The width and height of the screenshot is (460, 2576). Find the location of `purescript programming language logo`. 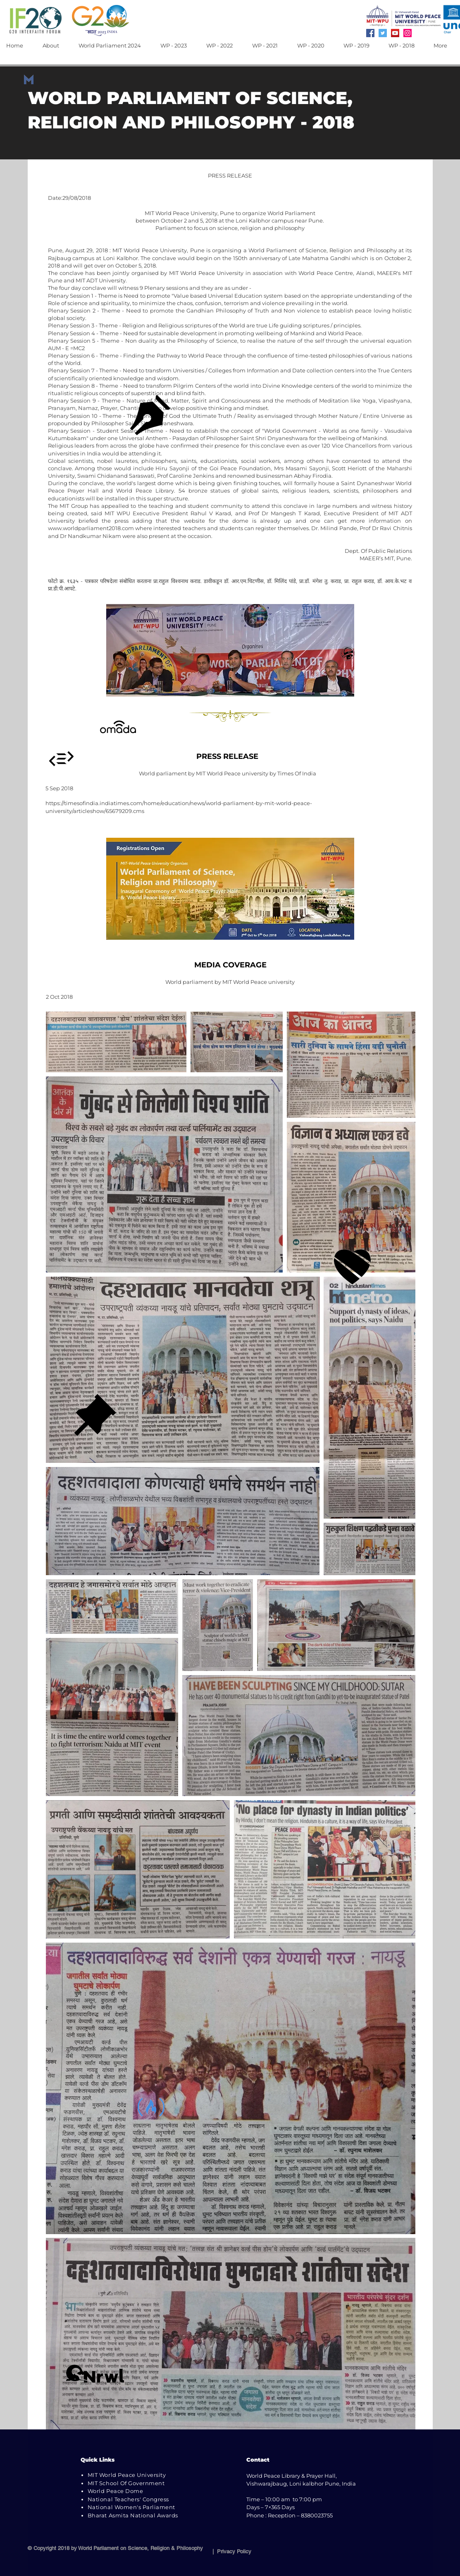

purescript programming language logo is located at coordinates (61, 758).